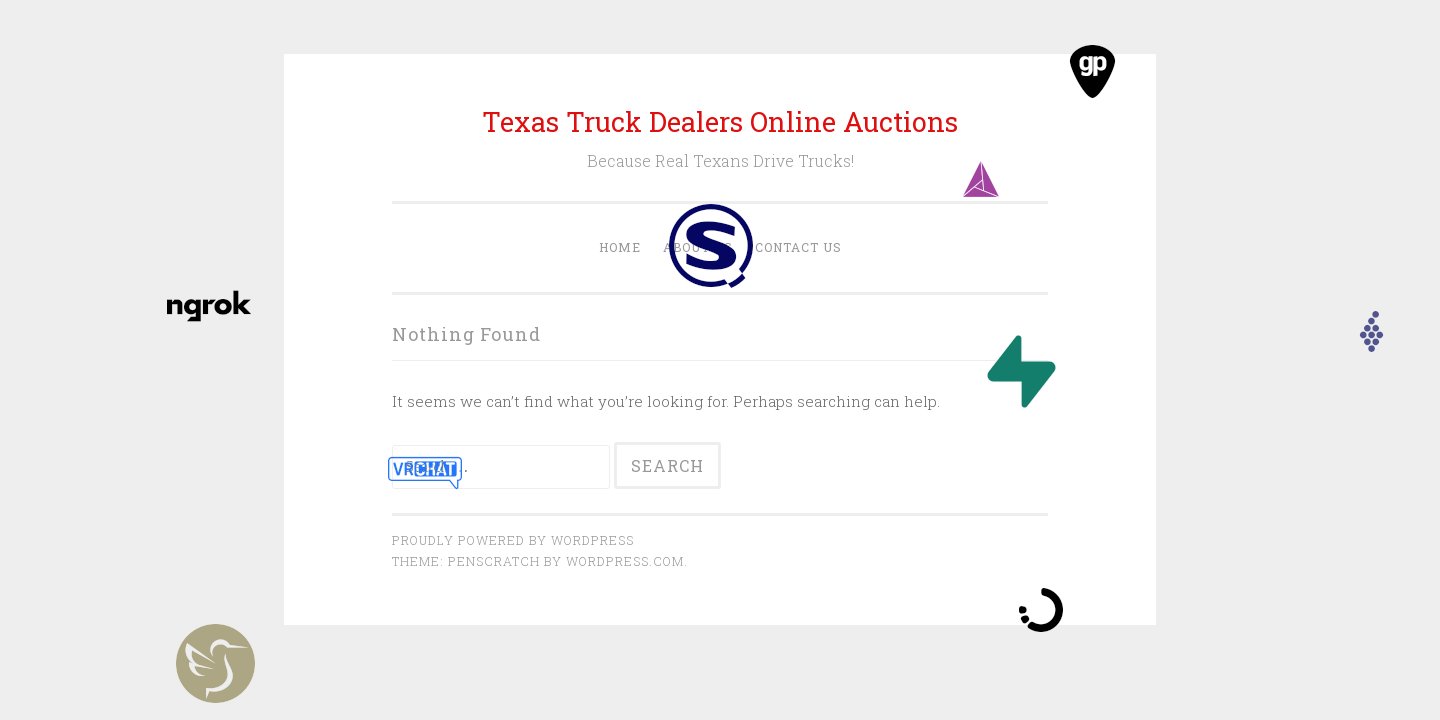  What do you see at coordinates (1371, 331) in the screenshot?
I see `open the Vivino wine app` at bounding box center [1371, 331].